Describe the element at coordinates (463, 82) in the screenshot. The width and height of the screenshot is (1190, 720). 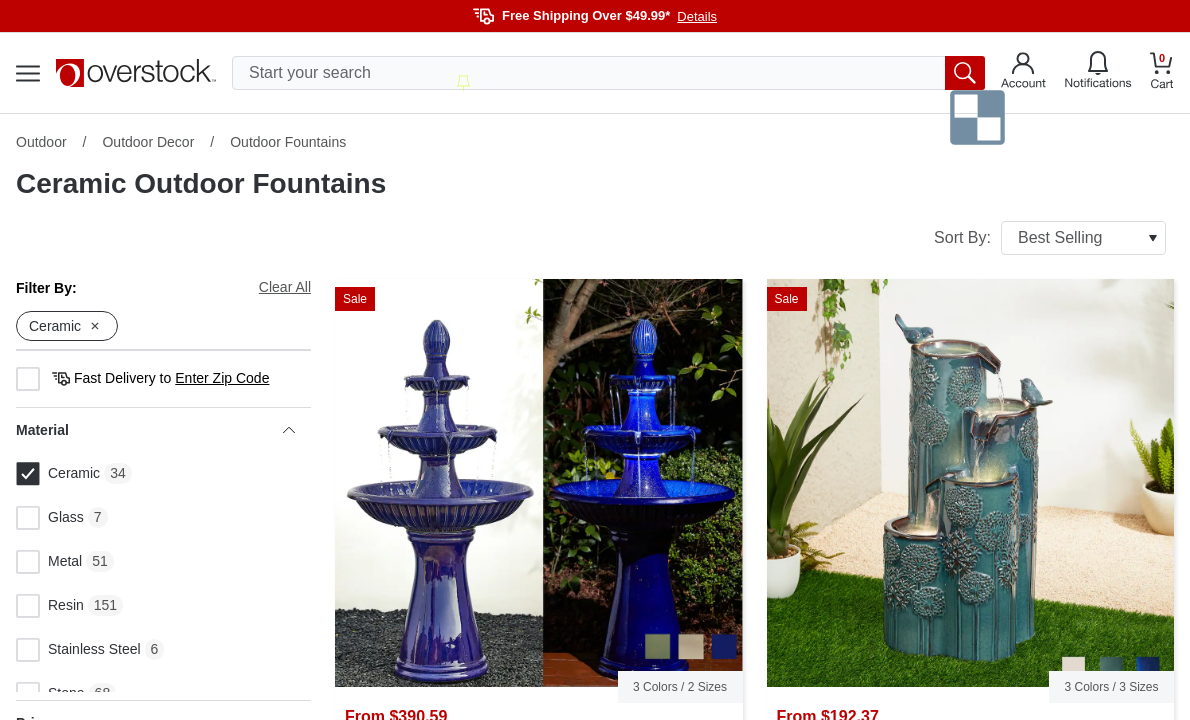
I see `pin item to keep it visible` at that location.